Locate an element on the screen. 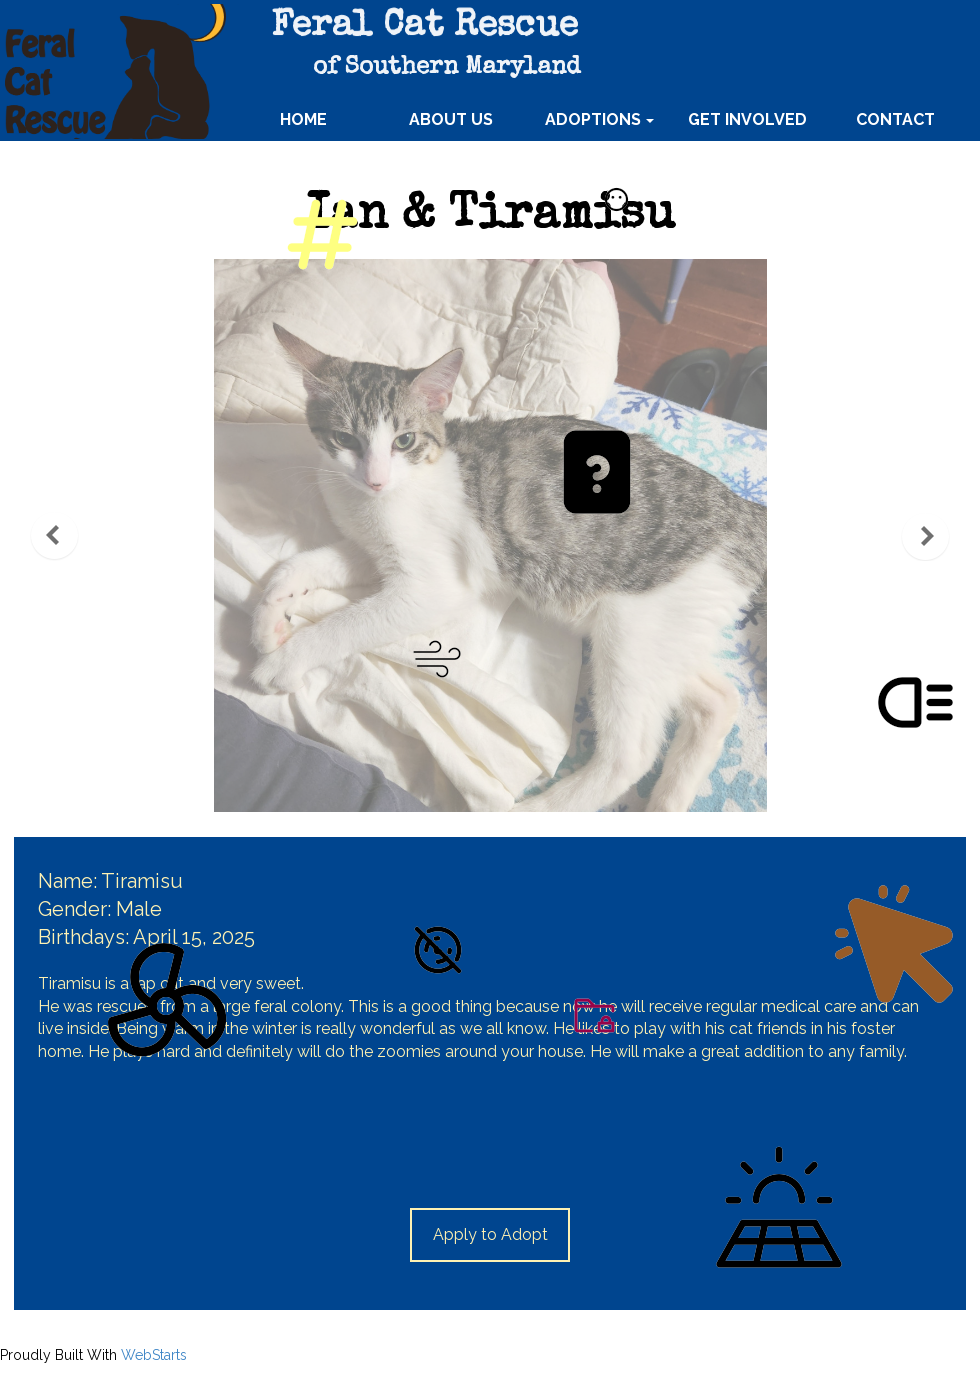 The height and width of the screenshot is (1396, 980). access a password-protected folder is located at coordinates (594, 1015).